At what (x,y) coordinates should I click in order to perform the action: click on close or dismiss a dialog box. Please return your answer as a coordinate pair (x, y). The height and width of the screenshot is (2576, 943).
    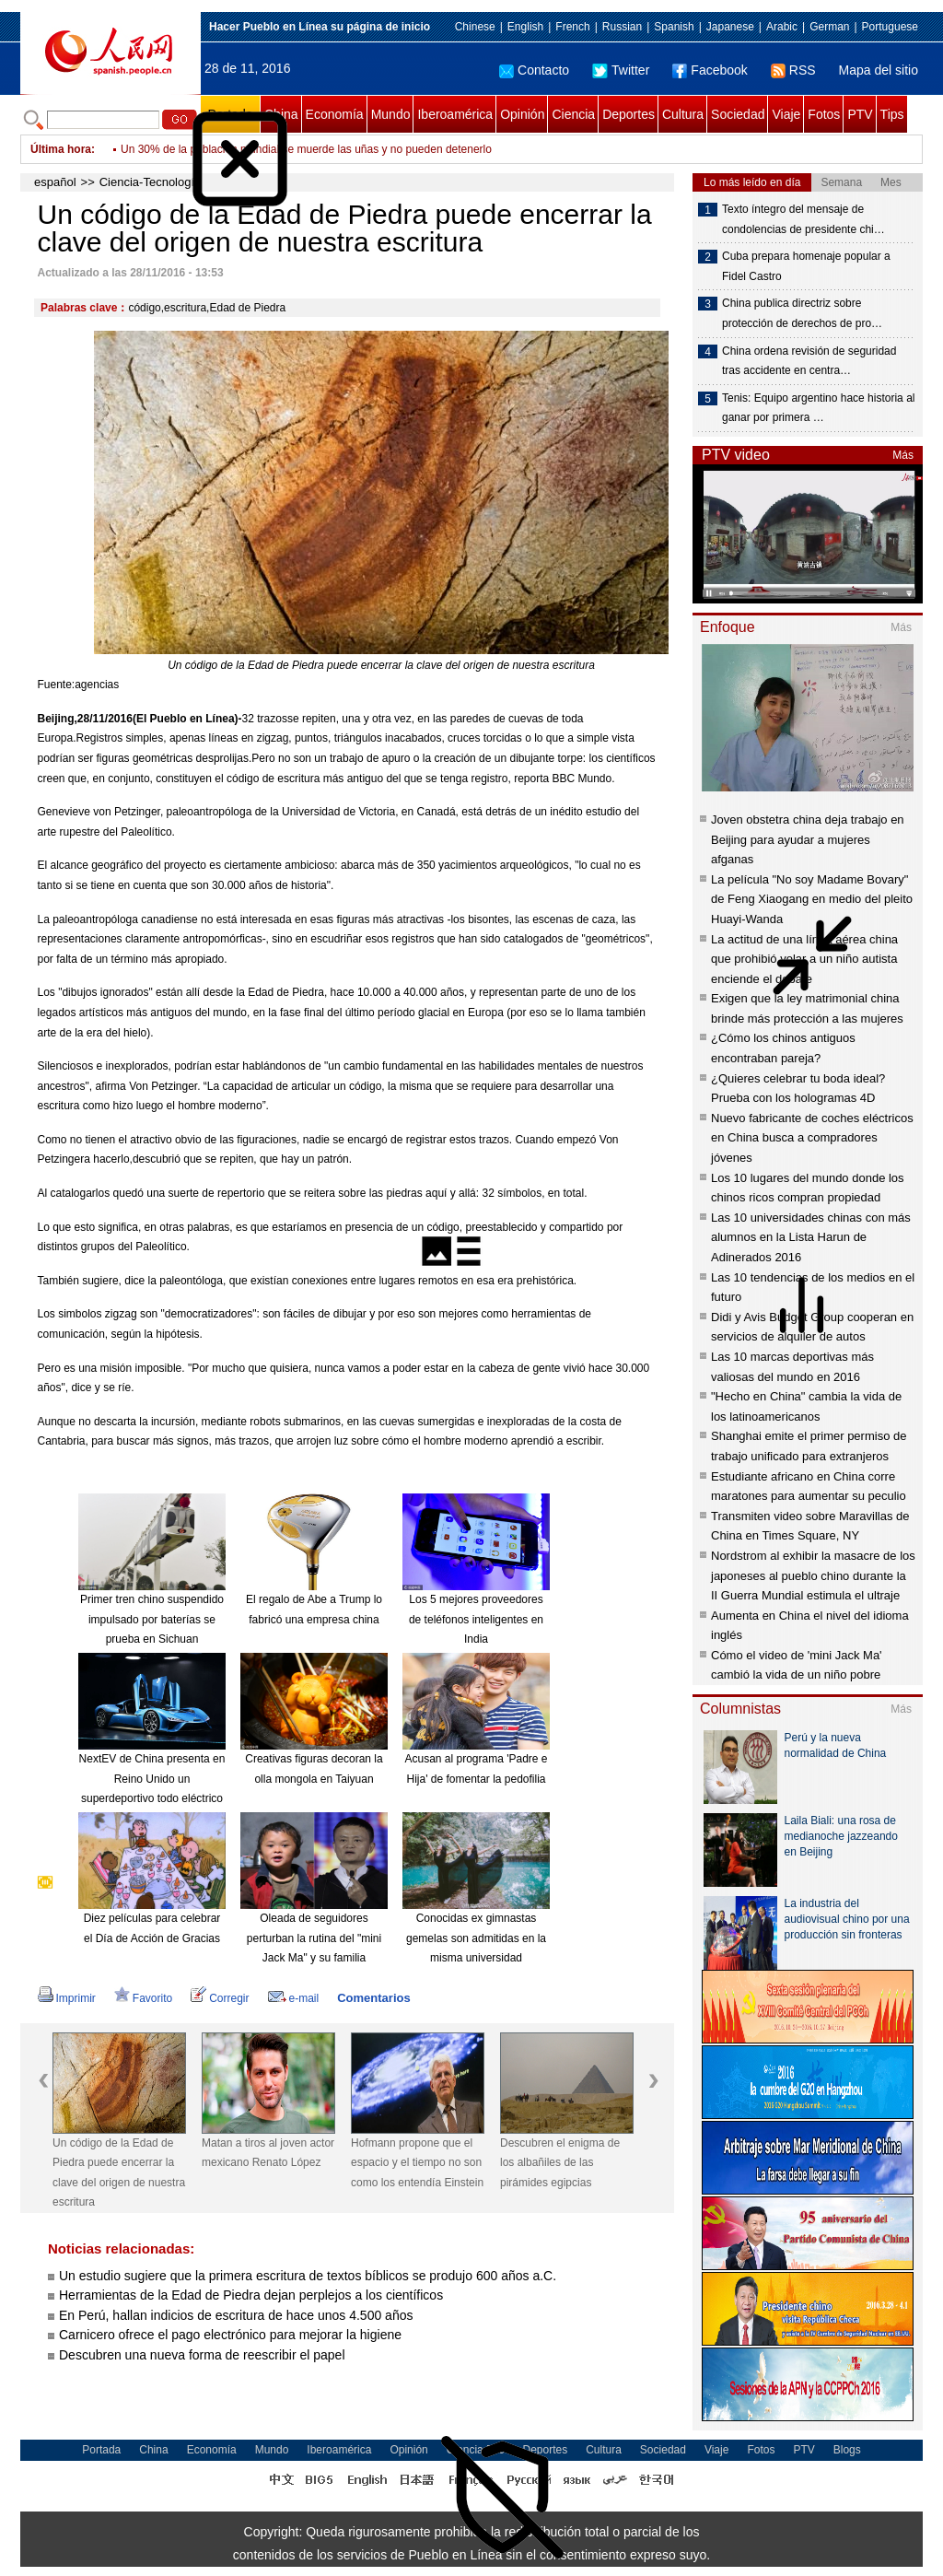
    Looking at the image, I should click on (239, 158).